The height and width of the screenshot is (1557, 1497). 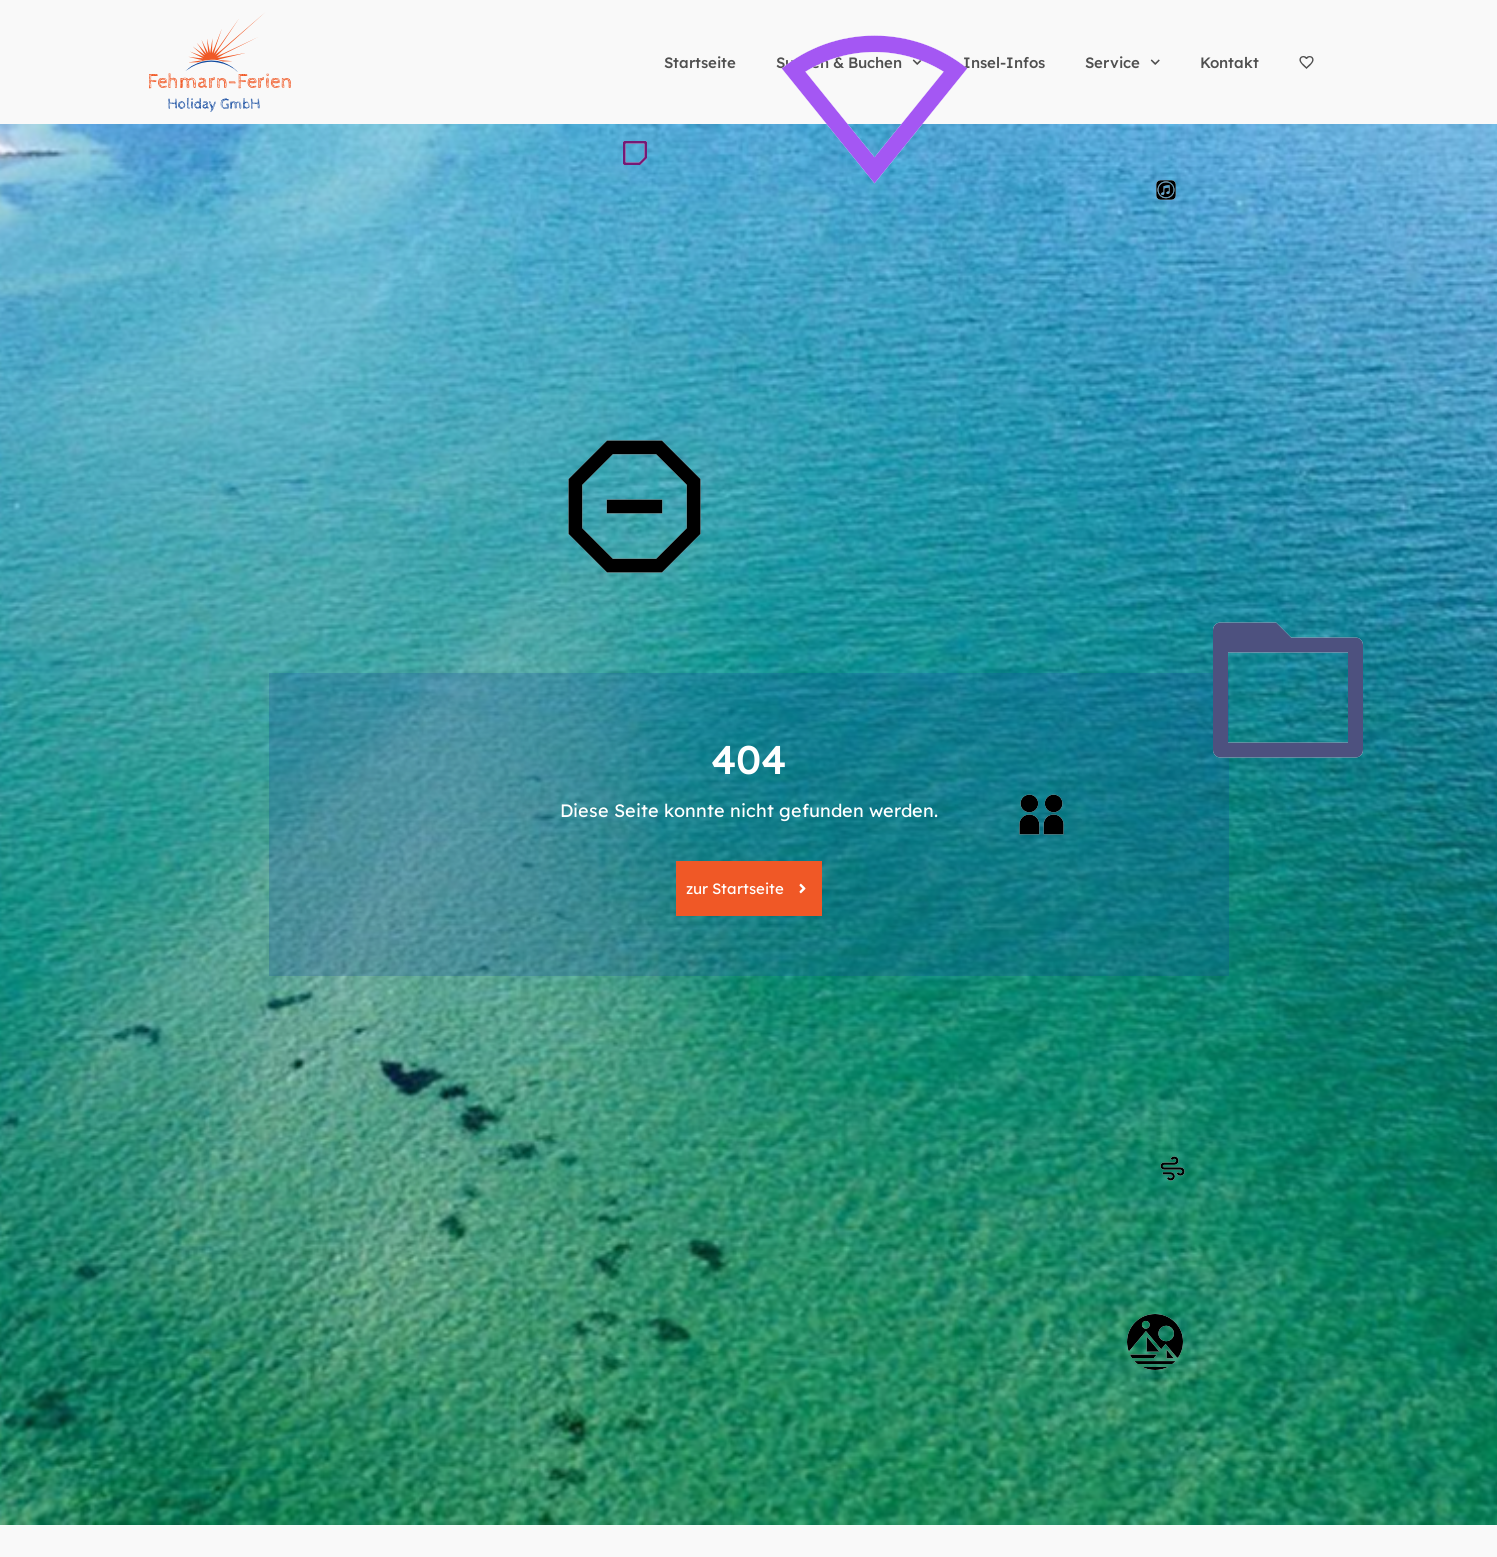 I want to click on create a new sticky note, so click(x=635, y=153).